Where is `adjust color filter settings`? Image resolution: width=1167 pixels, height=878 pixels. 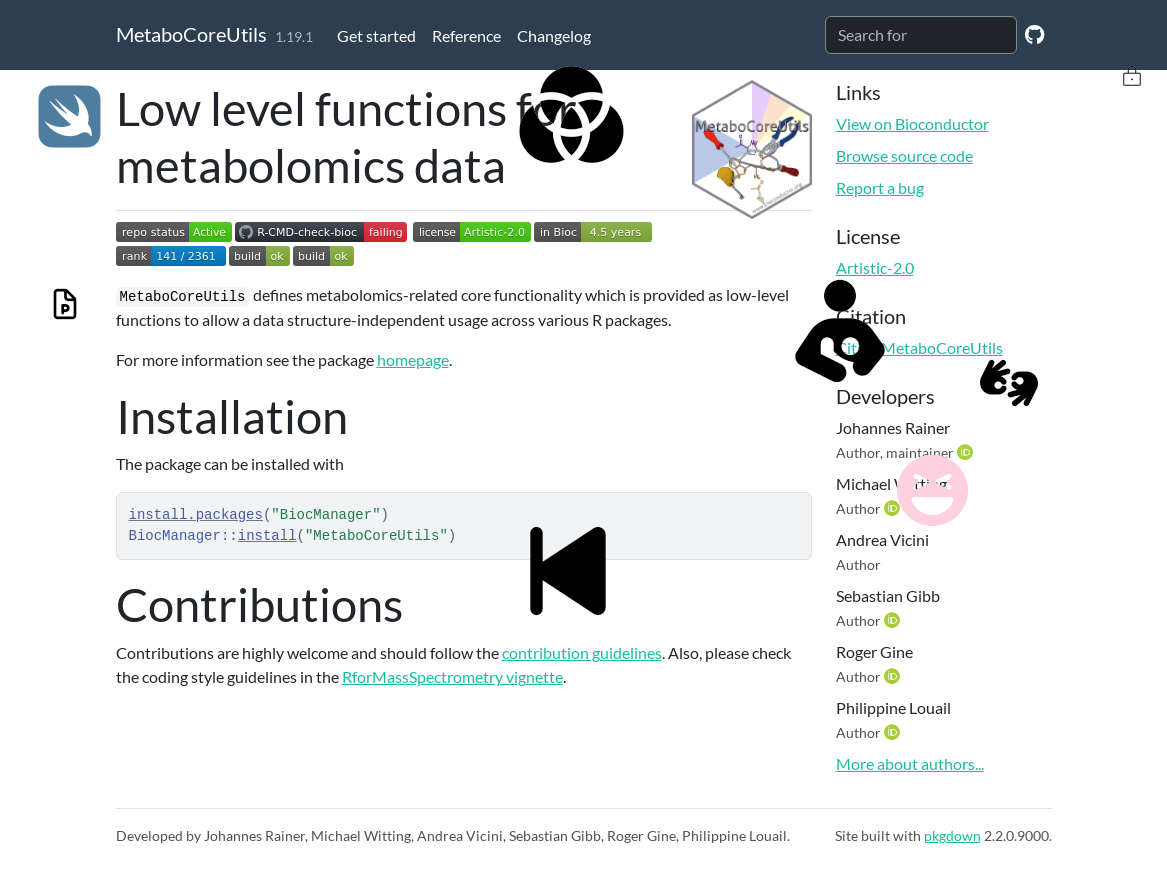 adjust color filter settings is located at coordinates (571, 114).